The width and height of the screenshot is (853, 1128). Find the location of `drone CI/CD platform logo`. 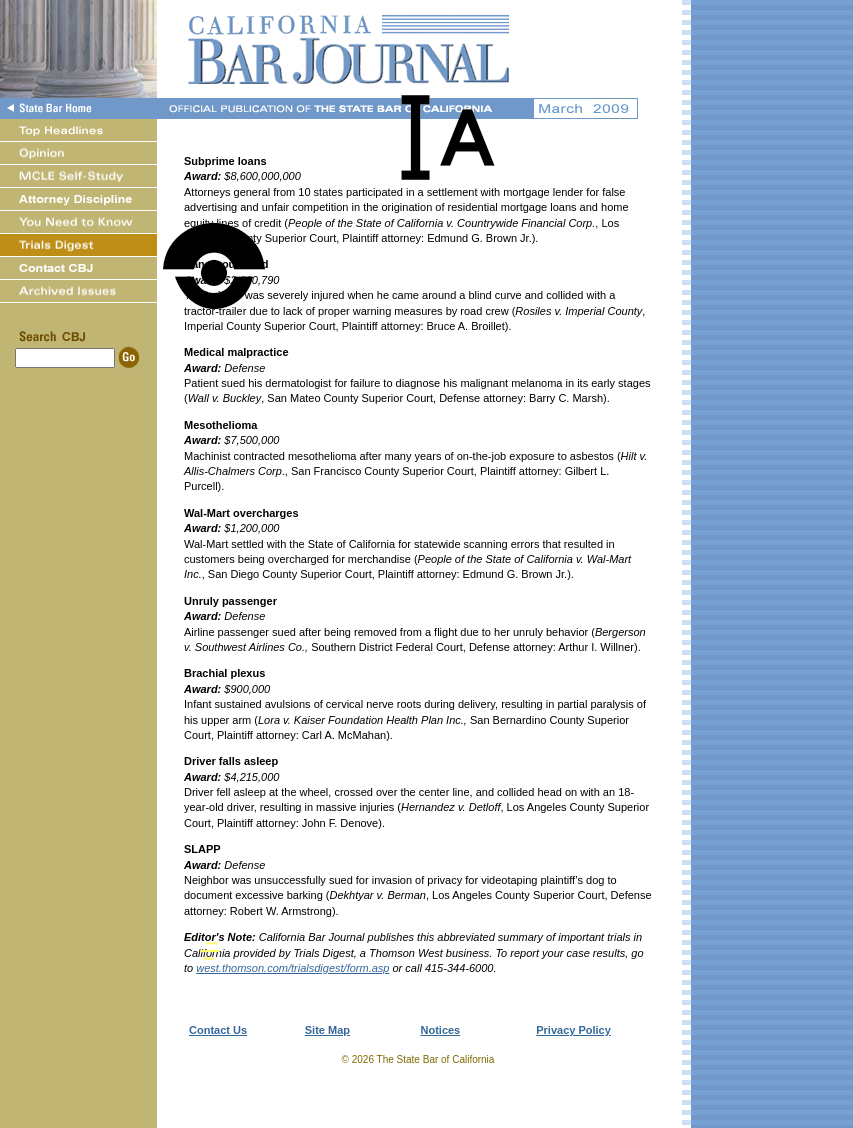

drone CI/CD platform logo is located at coordinates (214, 266).